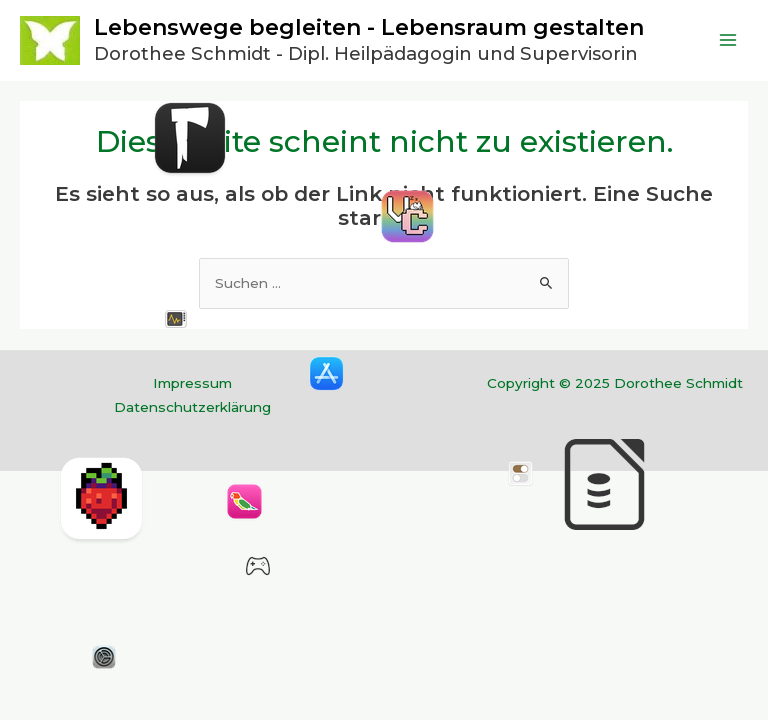 This screenshot has width=768, height=720. Describe the element at coordinates (104, 657) in the screenshot. I see `open system settings` at that location.